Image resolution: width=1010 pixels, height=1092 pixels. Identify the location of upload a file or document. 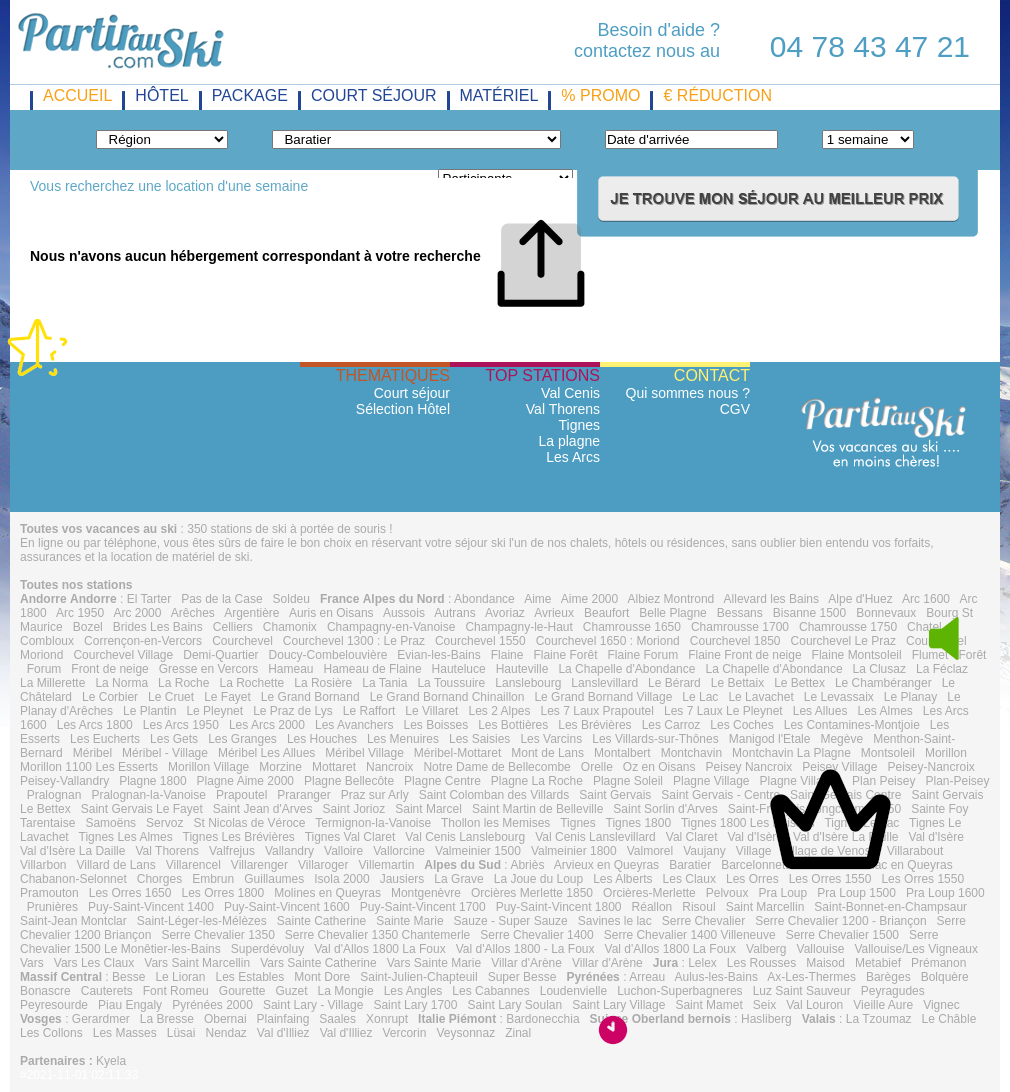
(541, 267).